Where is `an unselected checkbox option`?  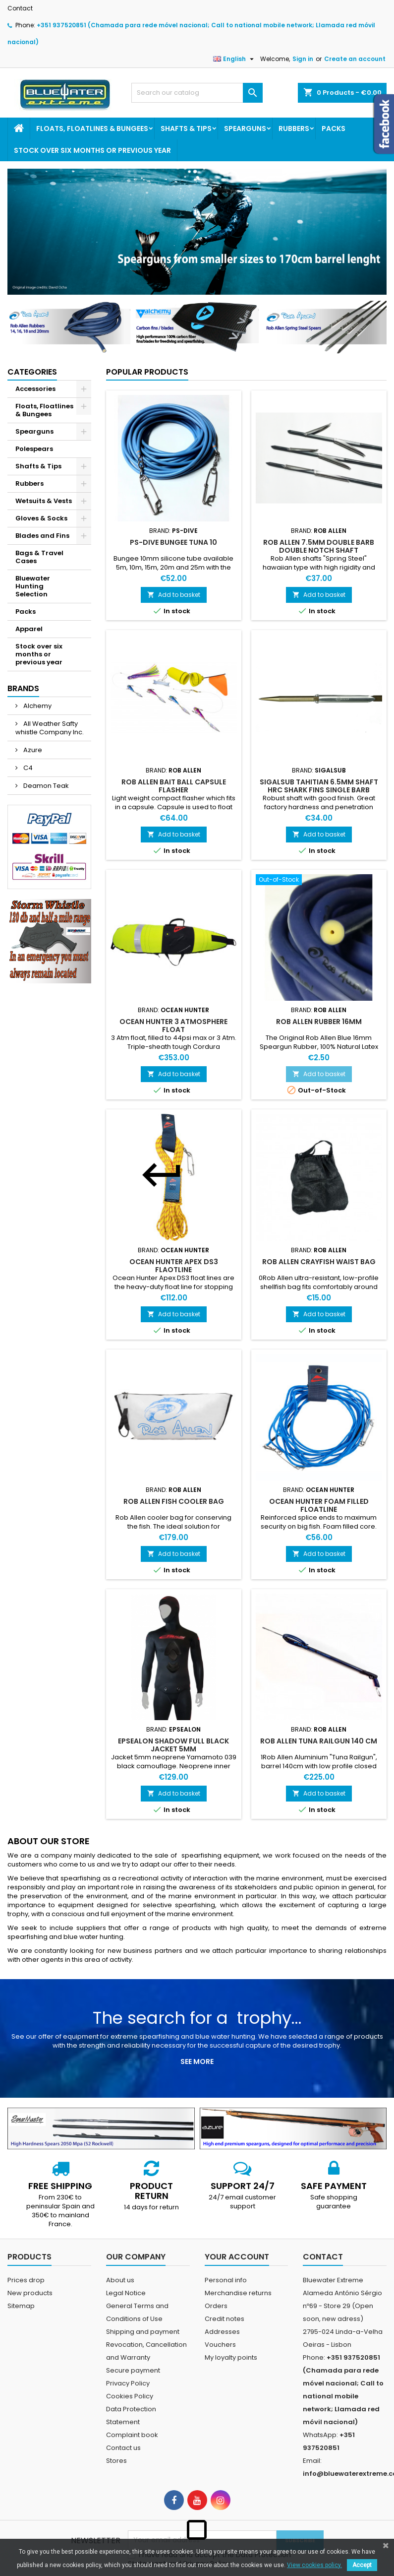
an unselected checkbox option is located at coordinates (197, 2530).